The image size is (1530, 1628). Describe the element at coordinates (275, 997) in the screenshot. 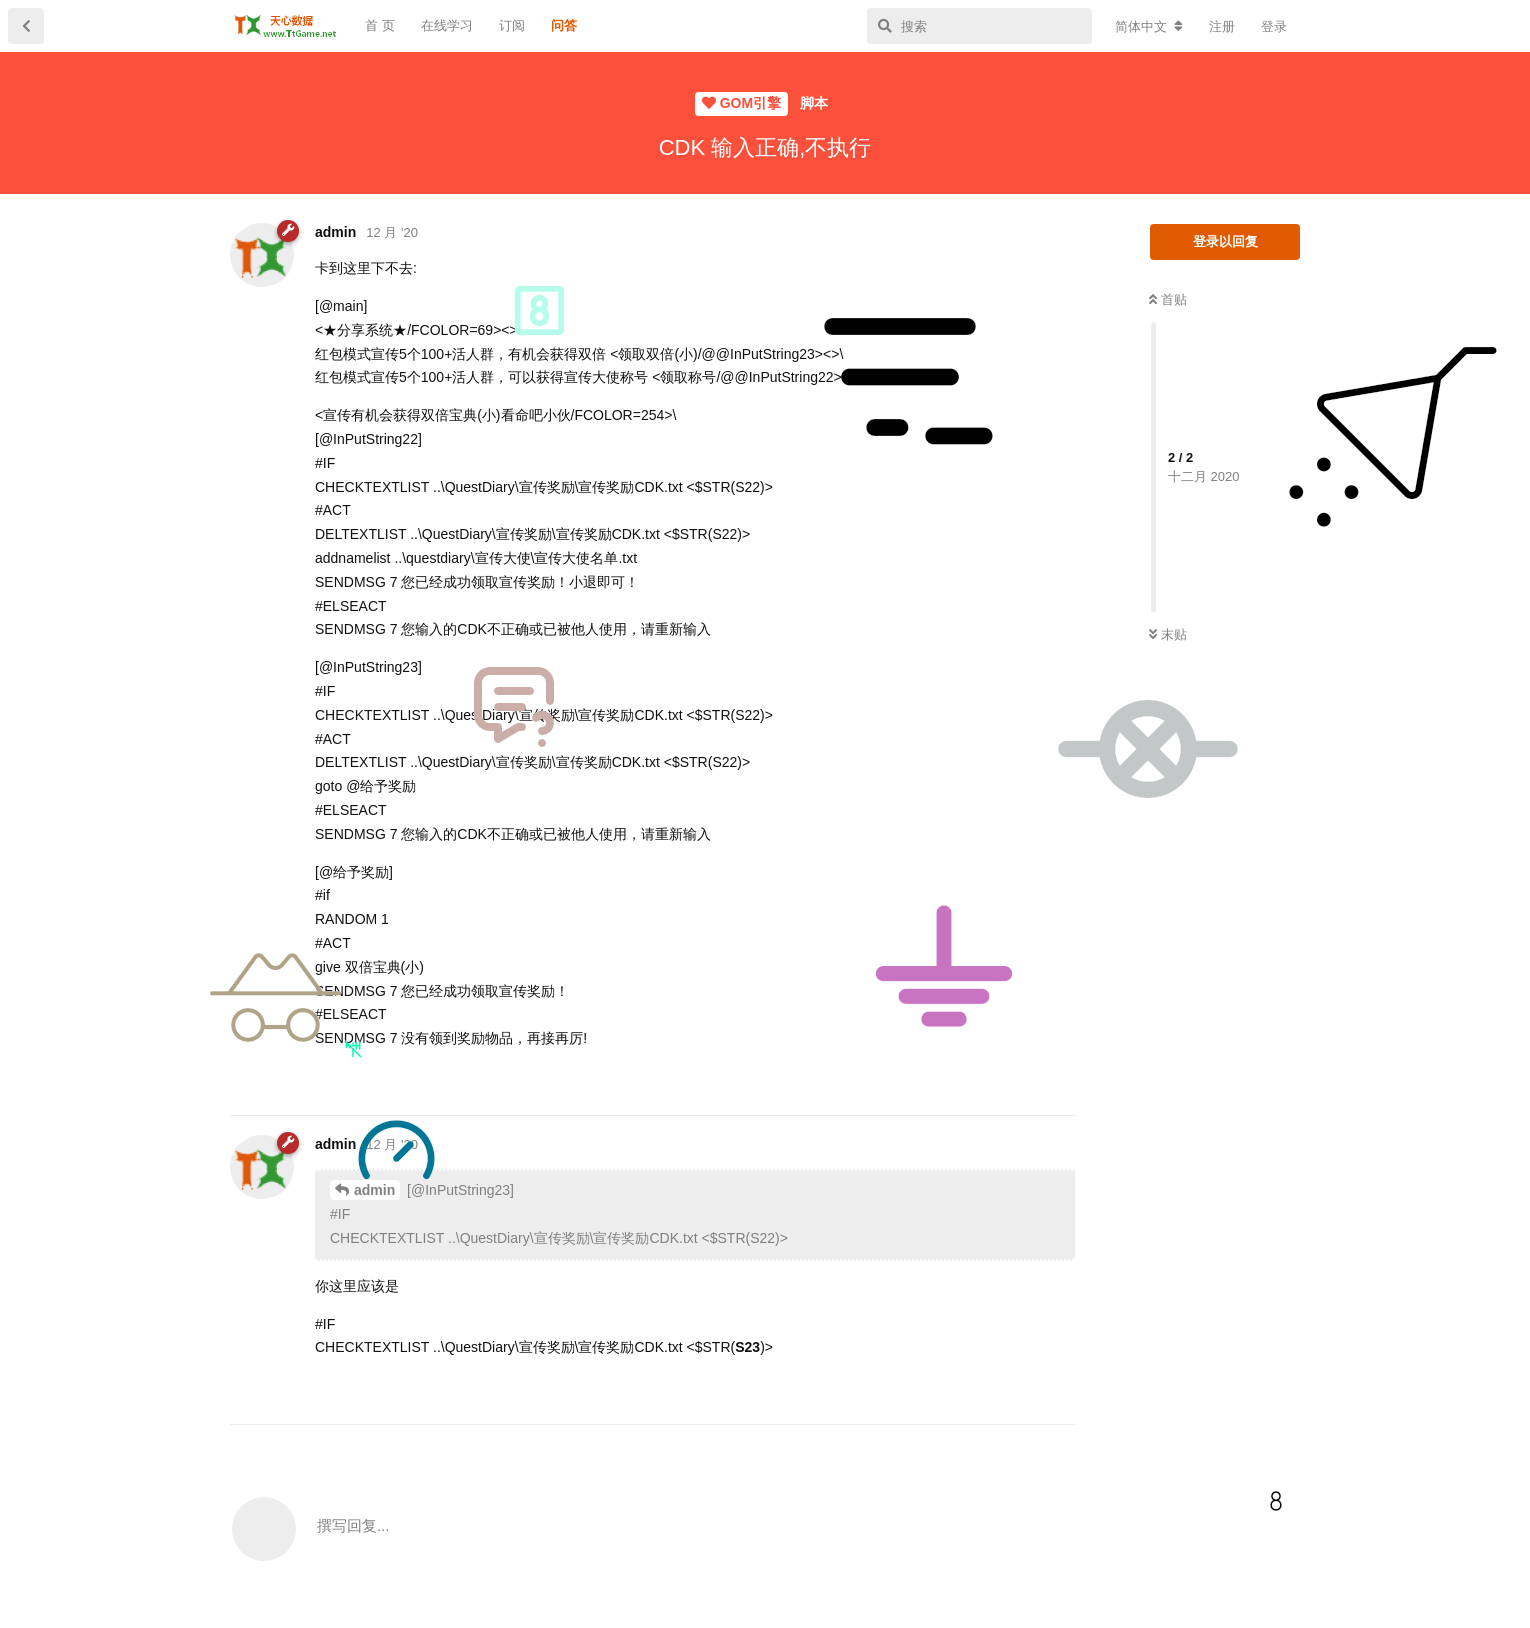

I see `enable incognito or private browsing mode` at that location.